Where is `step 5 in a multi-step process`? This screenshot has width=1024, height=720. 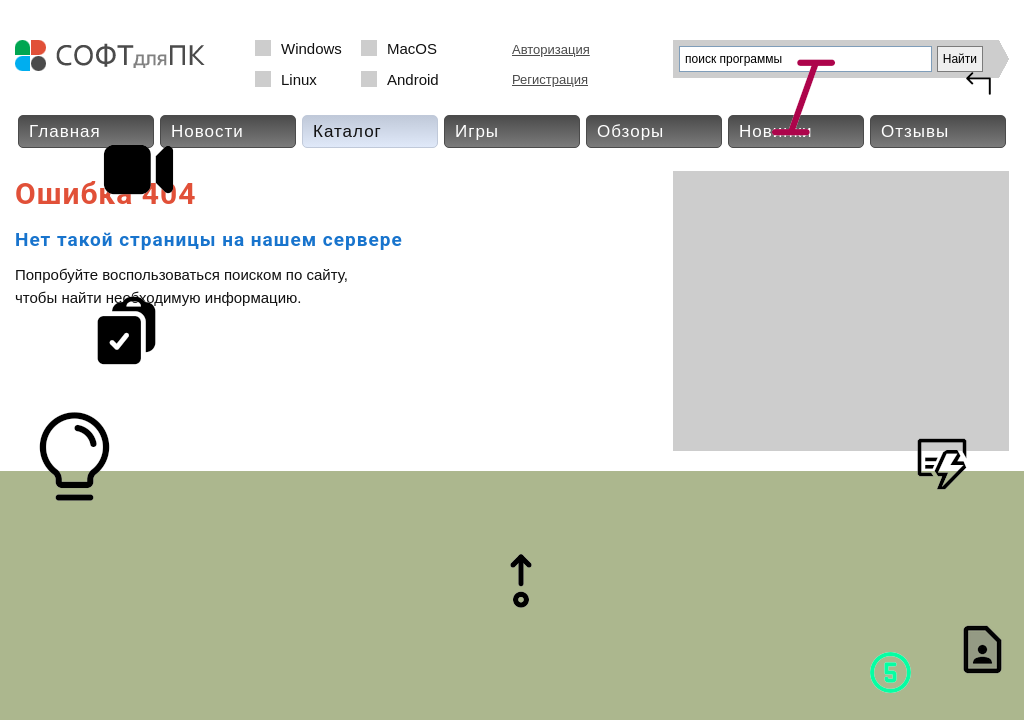 step 5 in a multi-step process is located at coordinates (890, 672).